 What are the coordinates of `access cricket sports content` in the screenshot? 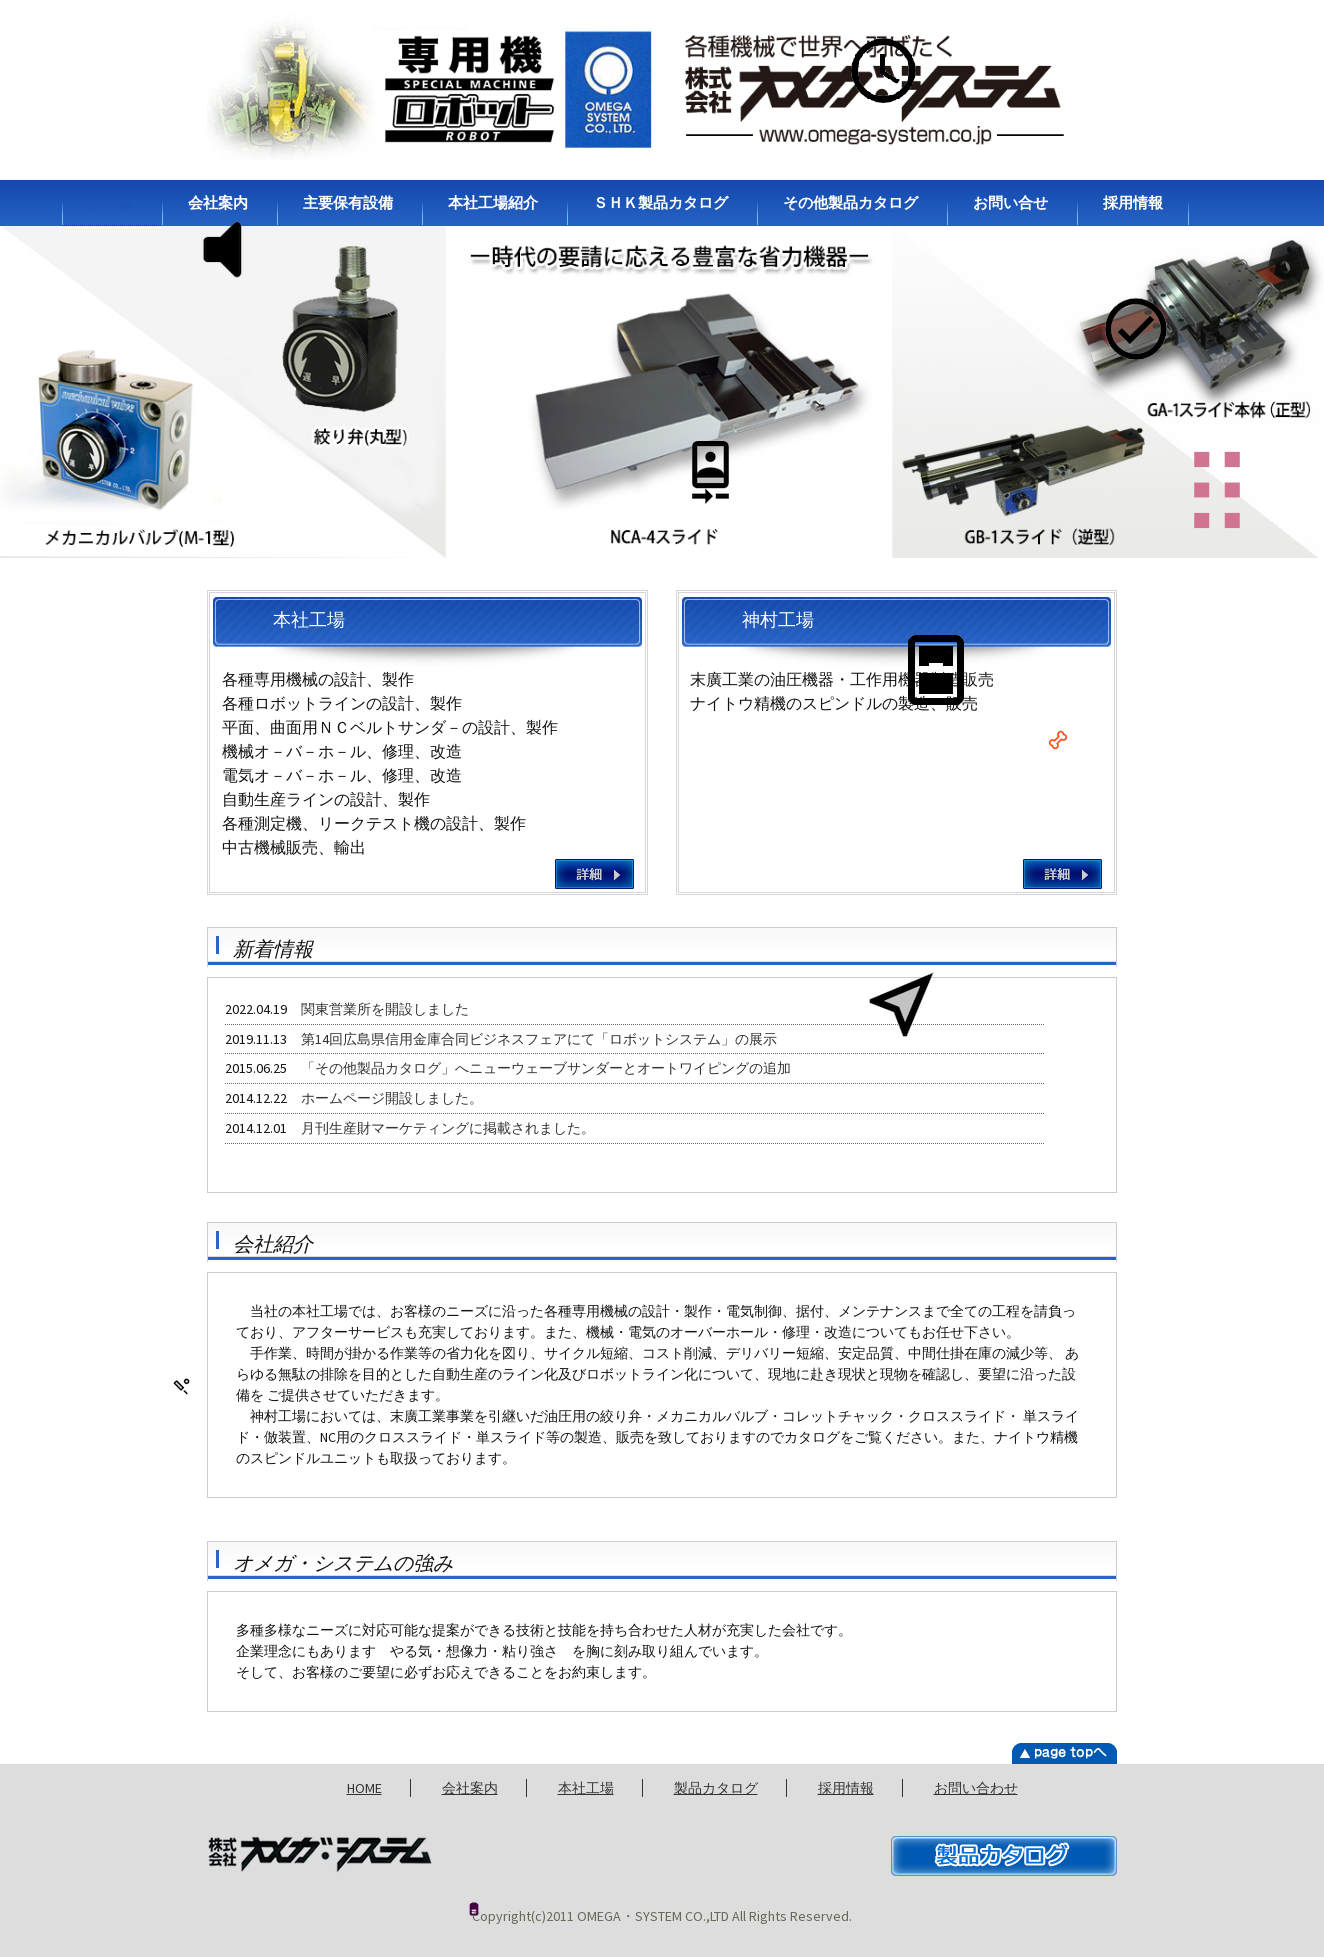 It's located at (181, 1386).